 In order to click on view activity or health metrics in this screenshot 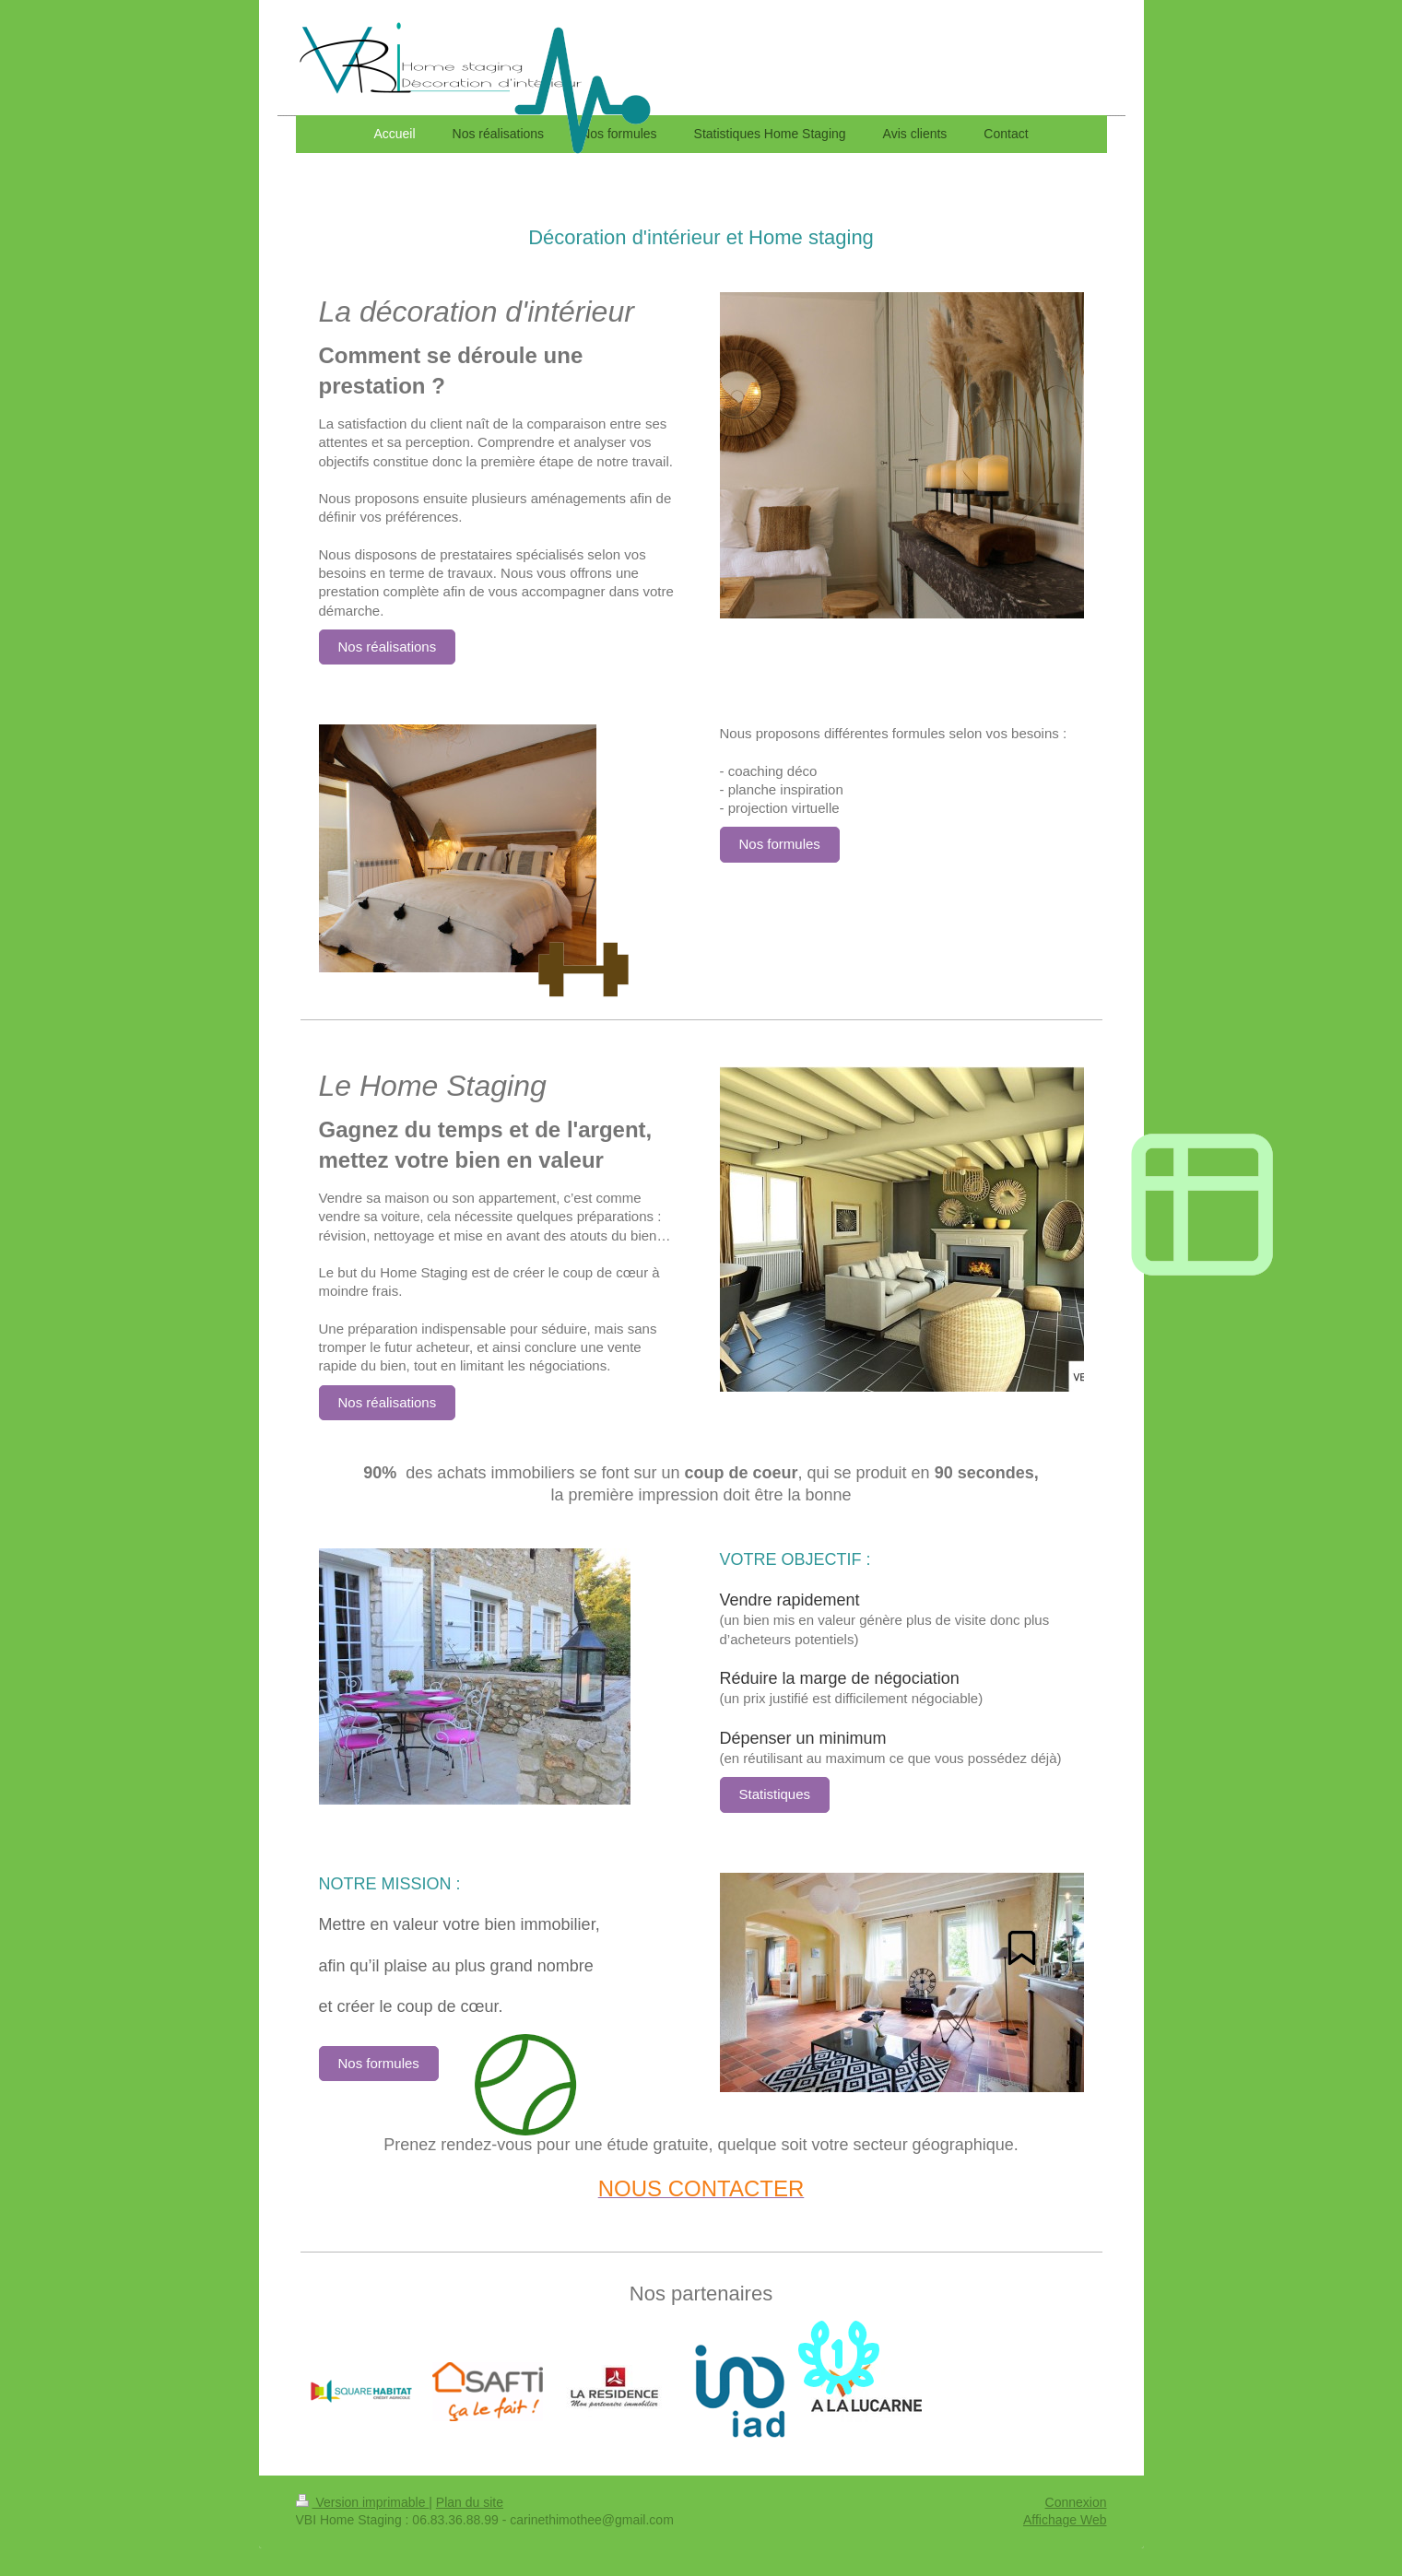, I will do `click(583, 90)`.